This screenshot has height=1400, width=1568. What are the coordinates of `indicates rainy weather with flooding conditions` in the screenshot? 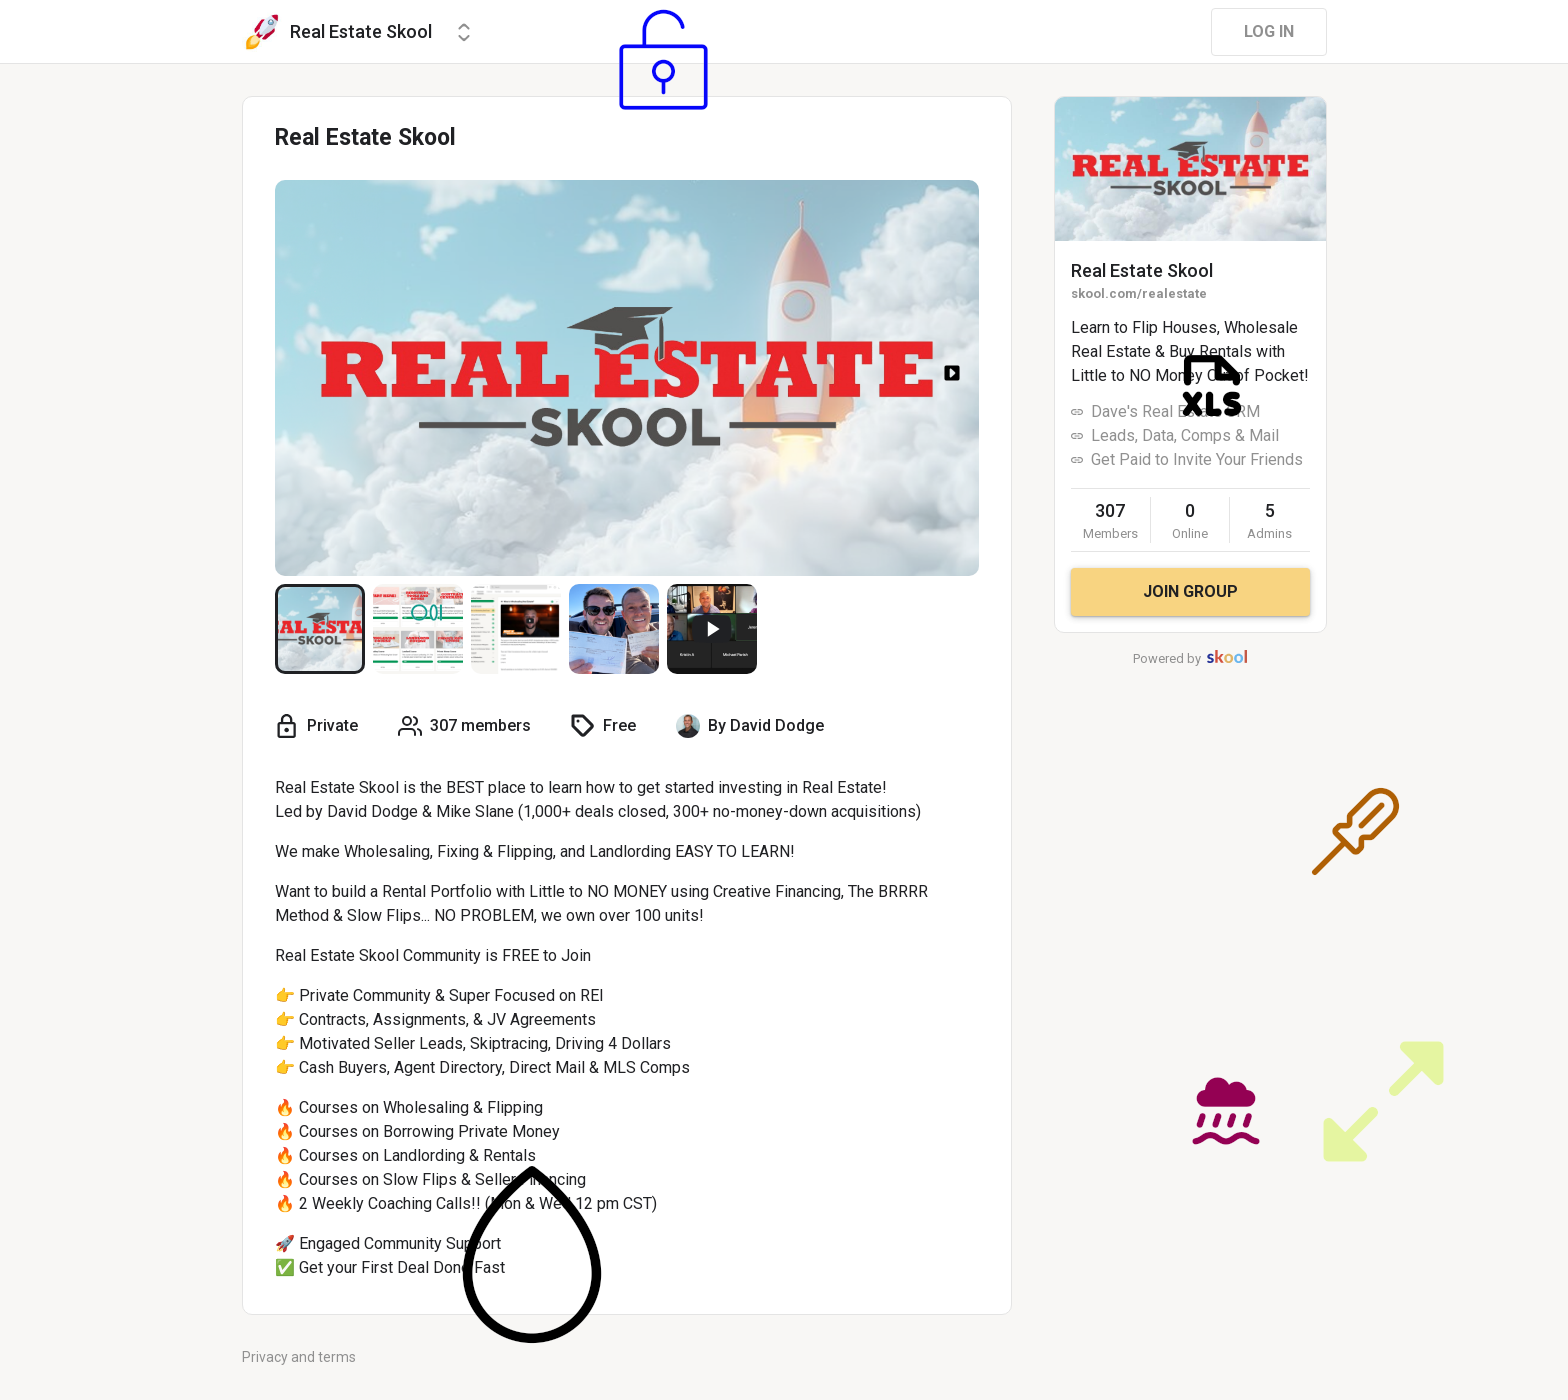 It's located at (1226, 1111).